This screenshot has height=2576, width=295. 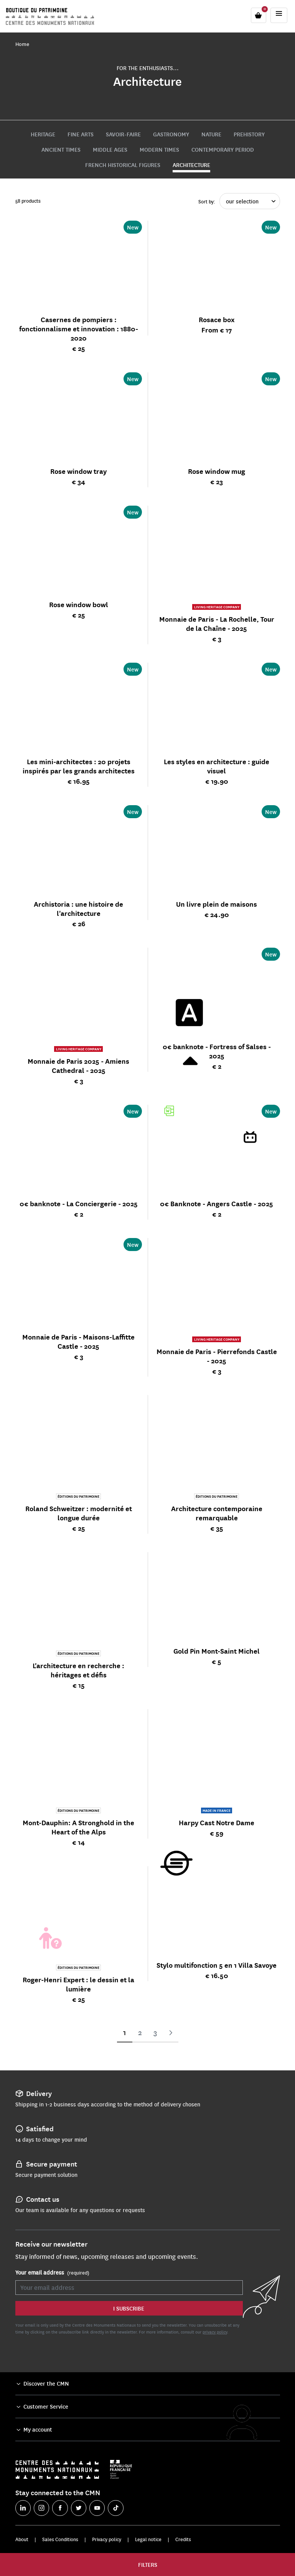 What do you see at coordinates (189, 1012) in the screenshot?
I see `download or install a new font` at bounding box center [189, 1012].